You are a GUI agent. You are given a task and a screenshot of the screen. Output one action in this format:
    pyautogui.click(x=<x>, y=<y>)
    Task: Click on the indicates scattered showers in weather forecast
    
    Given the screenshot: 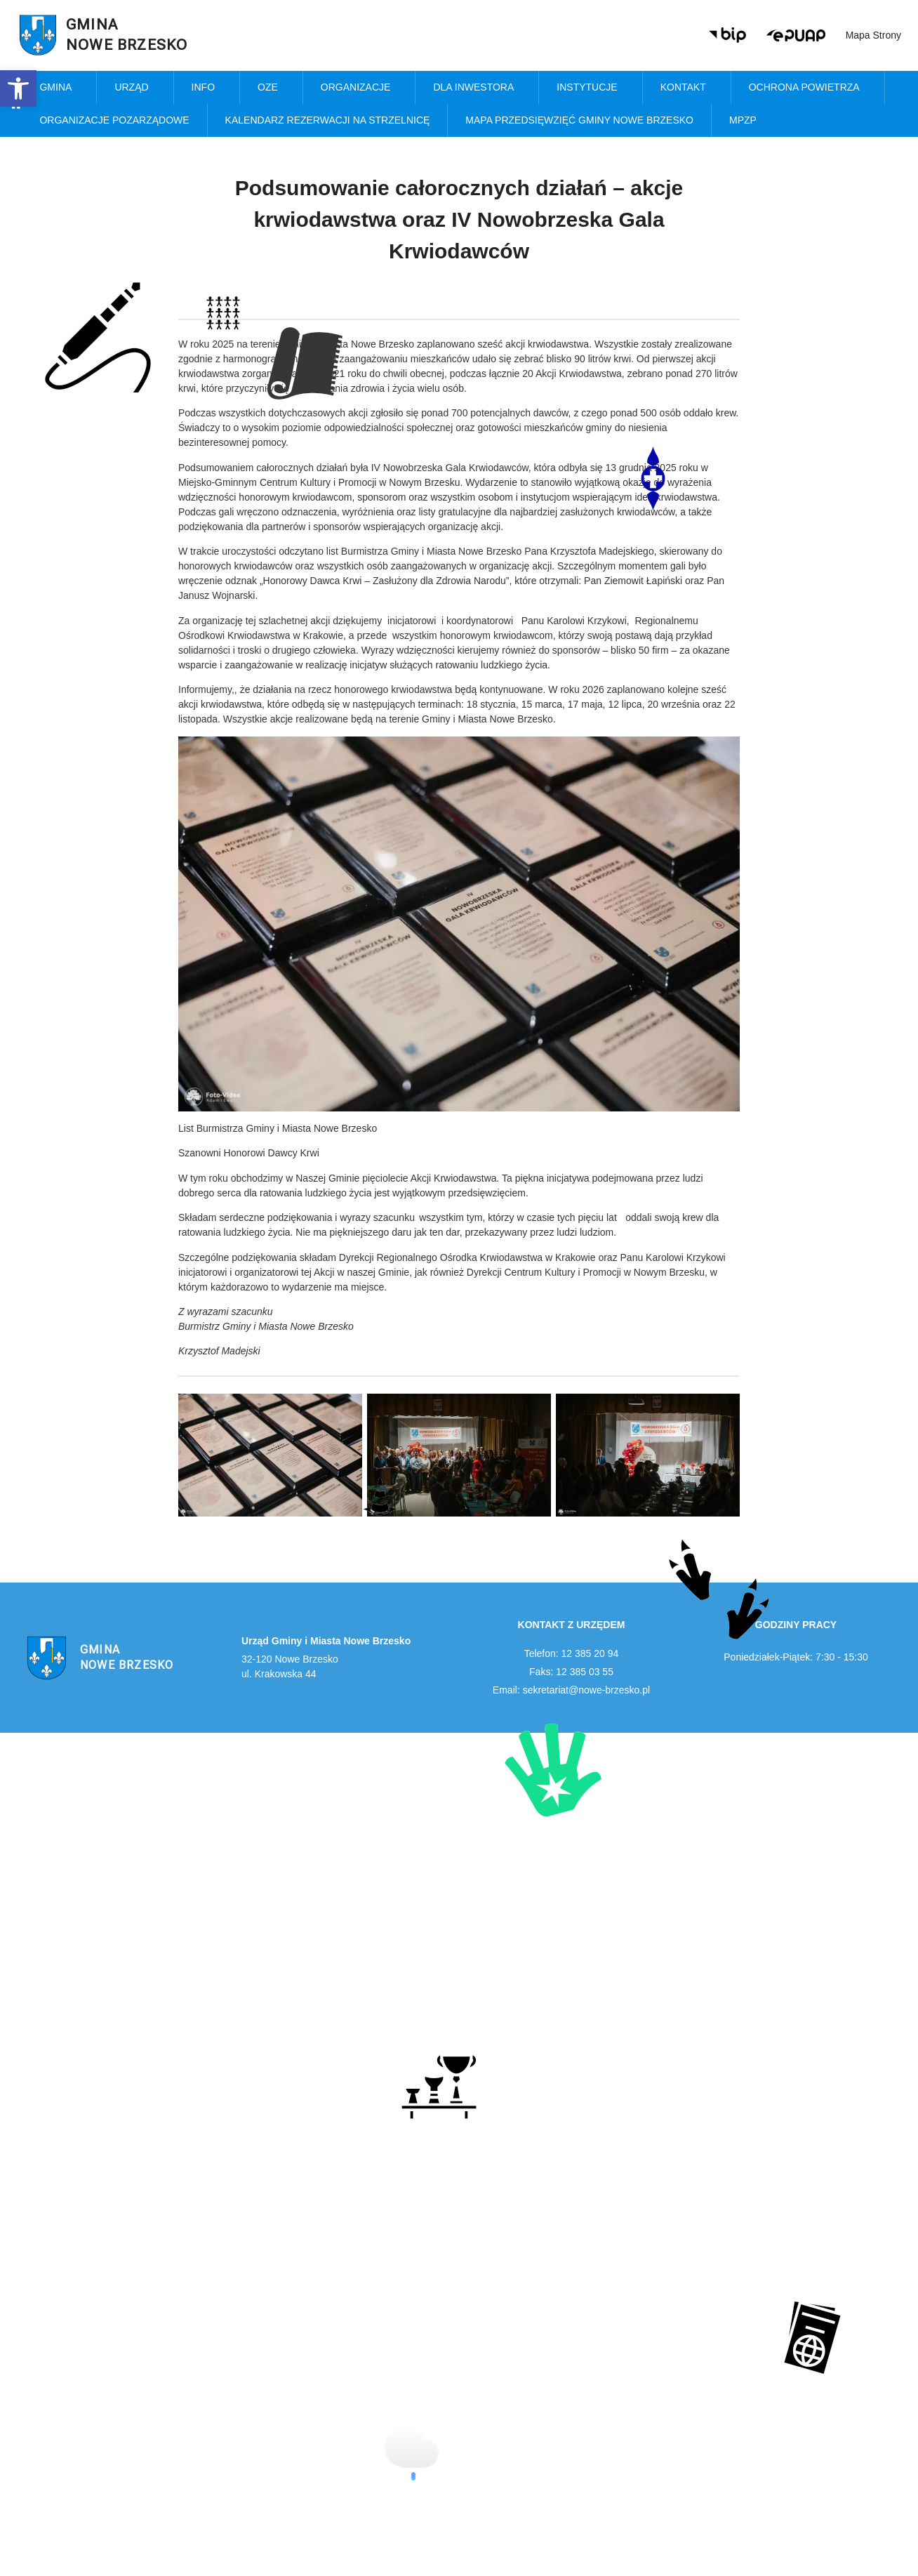 What is the action you would take?
    pyautogui.click(x=411, y=2453)
    